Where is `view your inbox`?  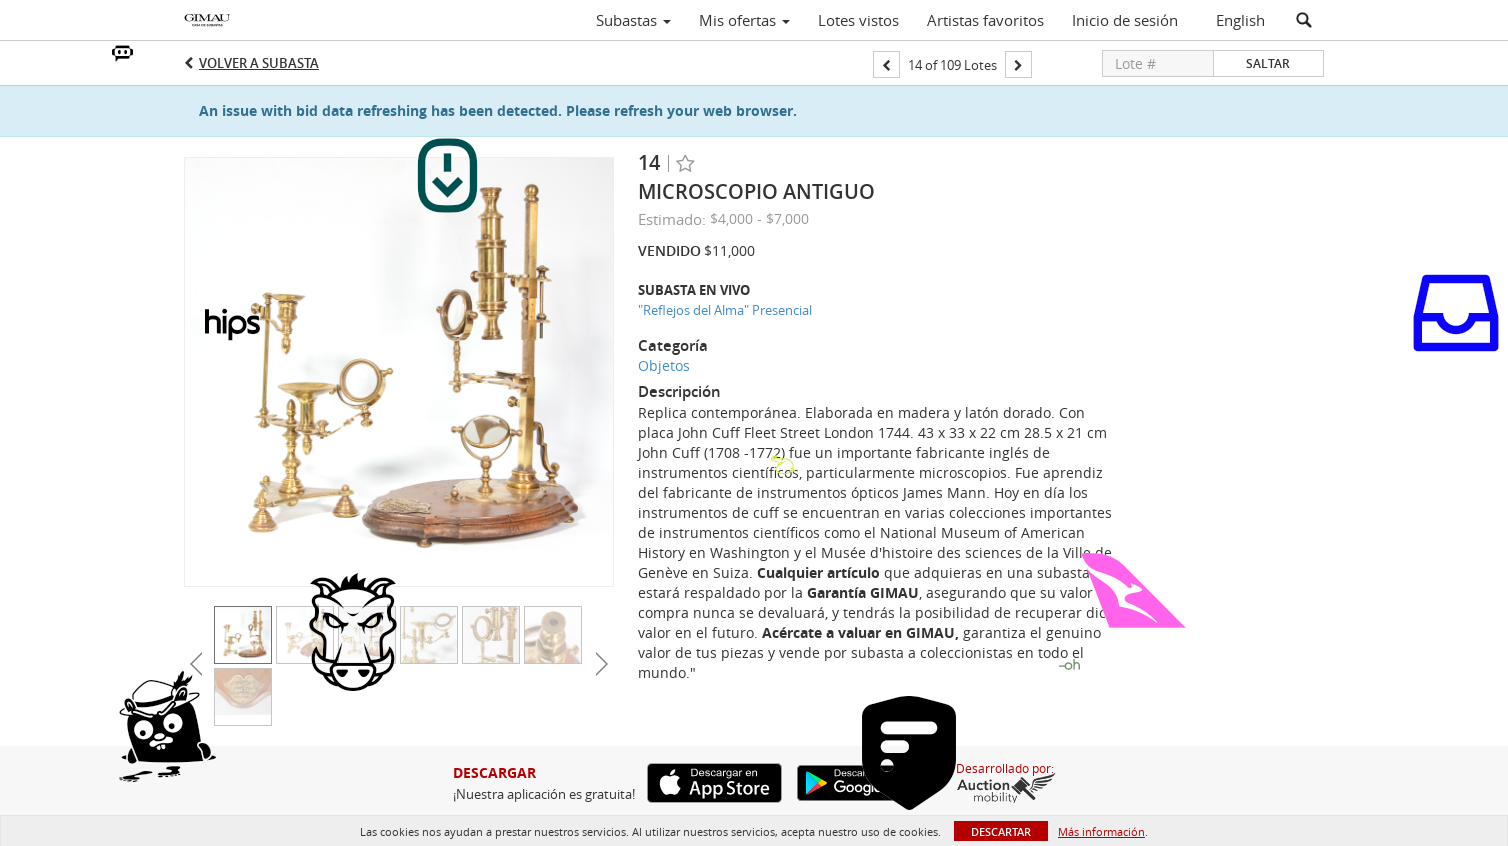
view your inbox is located at coordinates (1456, 313).